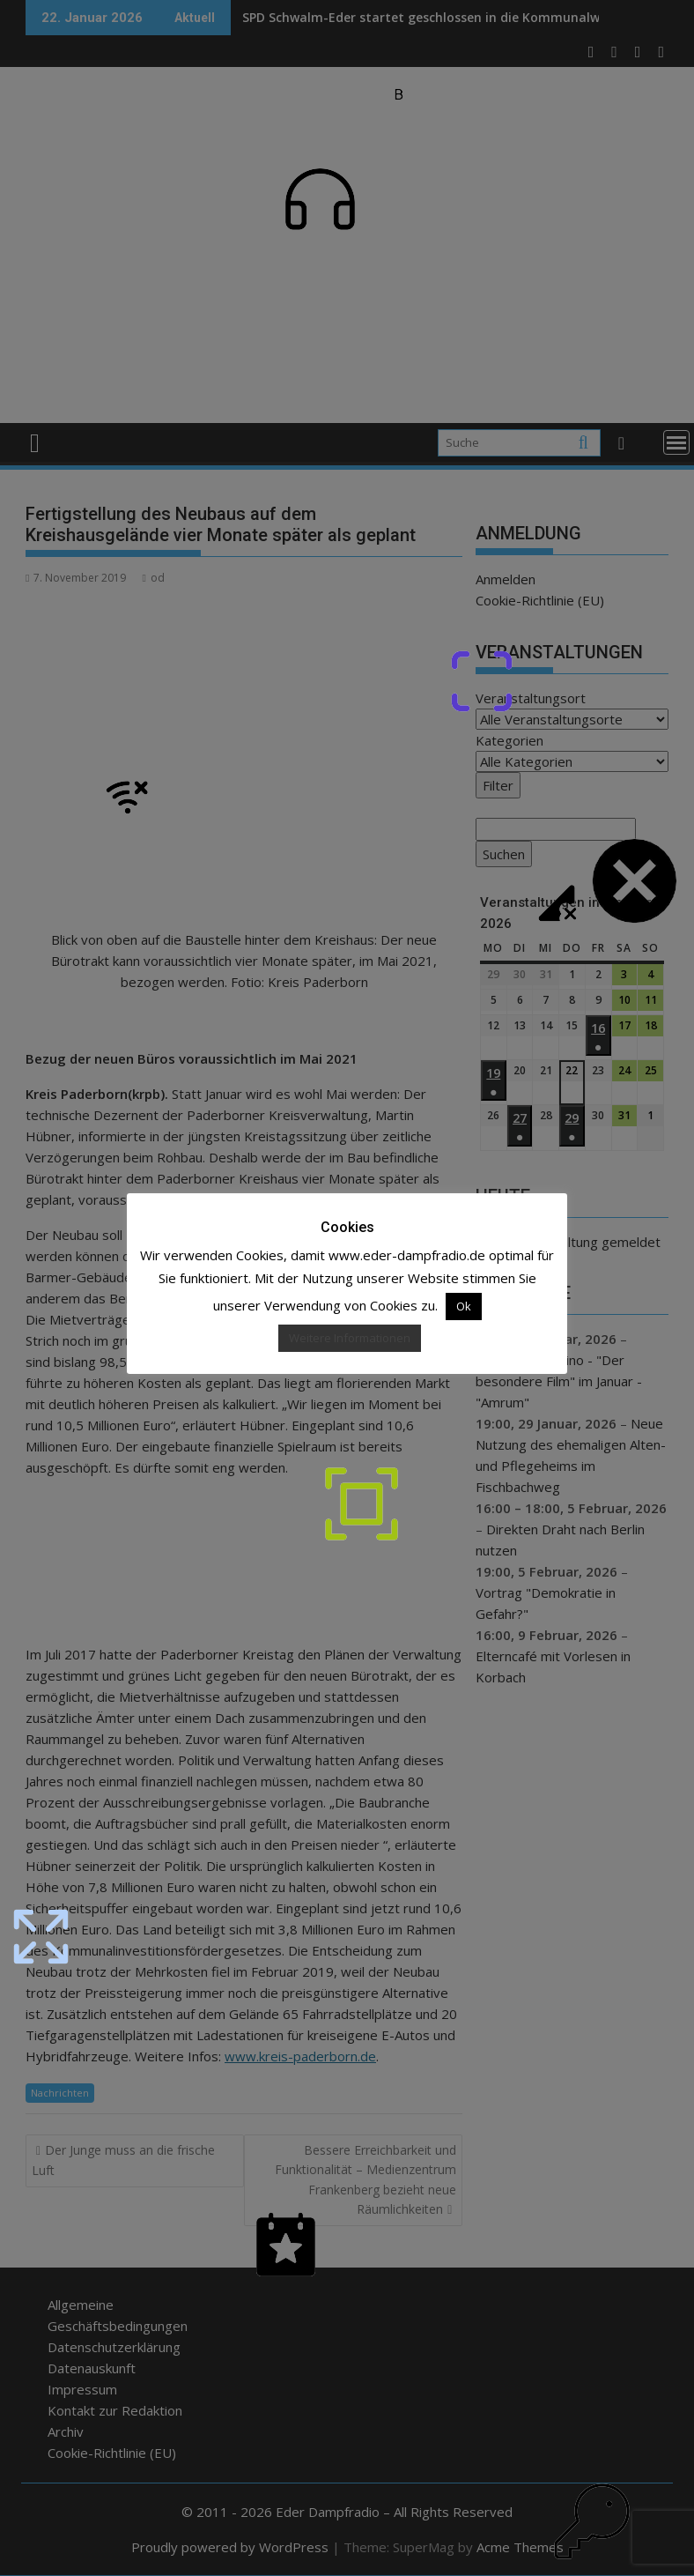 This screenshot has height=2576, width=694. I want to click on access audio or music playback, so click(320, 203).